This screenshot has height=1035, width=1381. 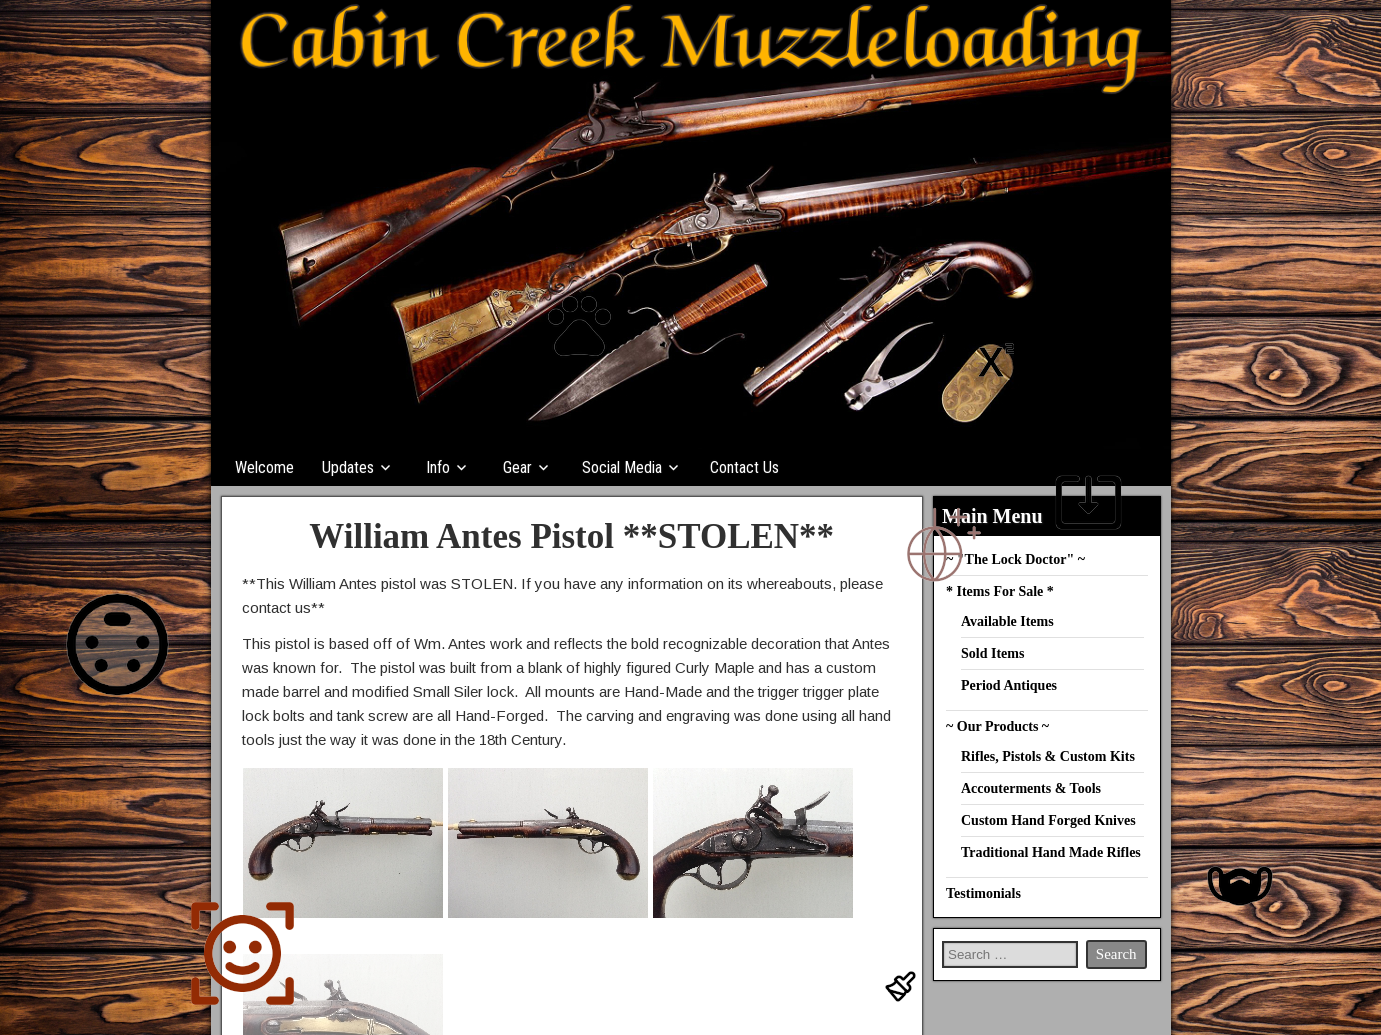 What do you see at coordinates (1240, 886) in the screenshot?
I see `indicates mask required or health safety guidelines` at bounding box center [1240, 886].